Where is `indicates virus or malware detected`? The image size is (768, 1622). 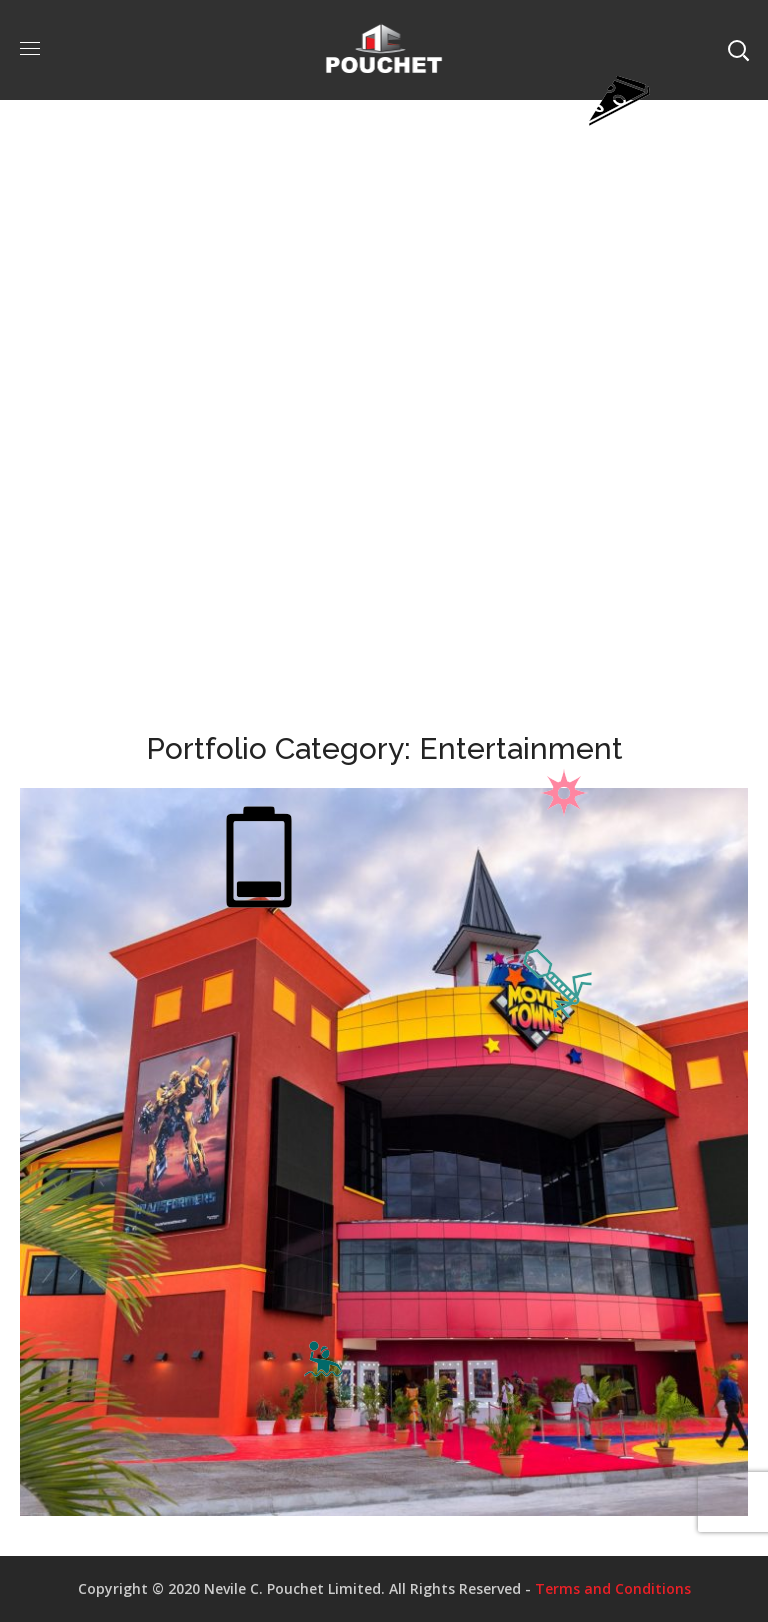
indicates virus or malware detected is located at coordinates (557, 983).